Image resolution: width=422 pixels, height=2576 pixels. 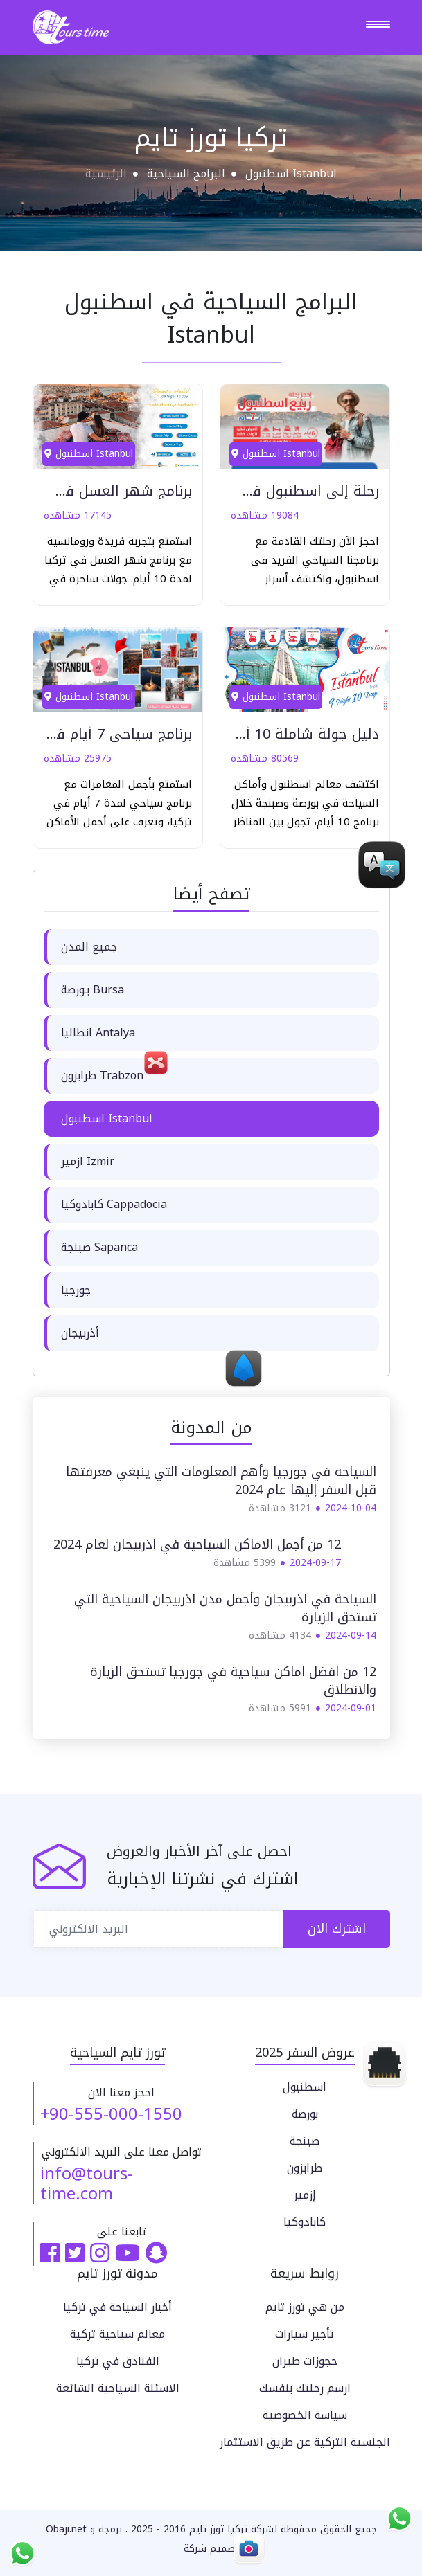 I want to click on manage online accounts and connected services, so click(x=74, y=800).